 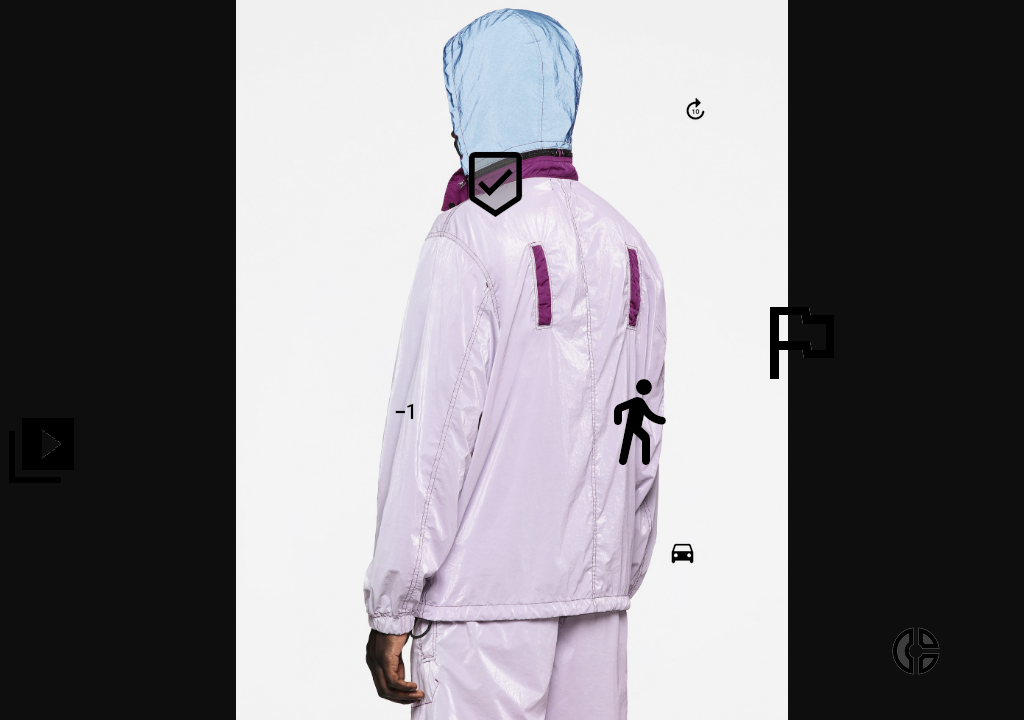 I want to click on get walking directions, so click(x=638, y=421).